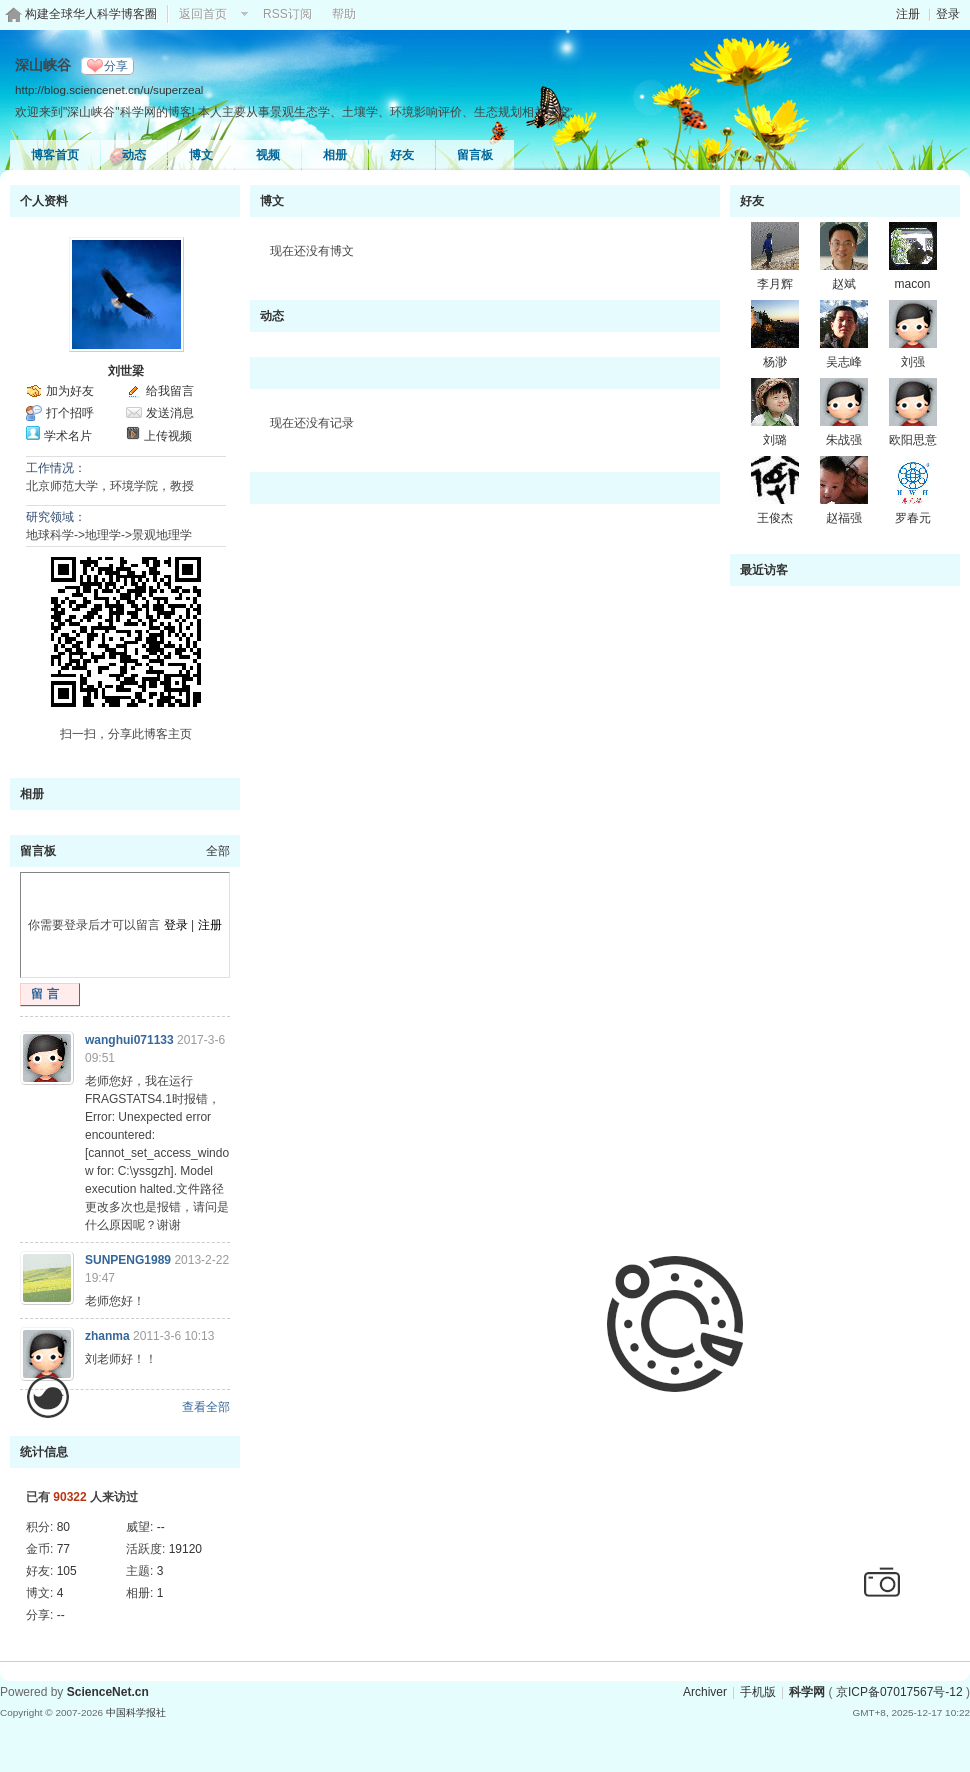 The height and width of the screenshot is (1772, 970). What do you see at coordinates (675, 1324) in the screenshot?
I see `open revolt chat application` at bounding box center [675, 1324].